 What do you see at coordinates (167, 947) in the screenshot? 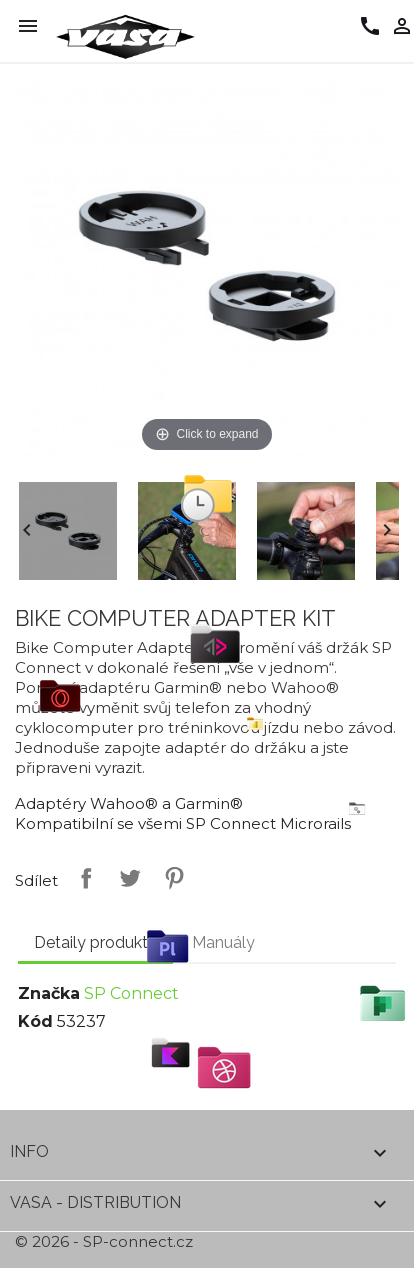
I see `open folder containing adobe prelude project files` at bounding box center [167, 947].